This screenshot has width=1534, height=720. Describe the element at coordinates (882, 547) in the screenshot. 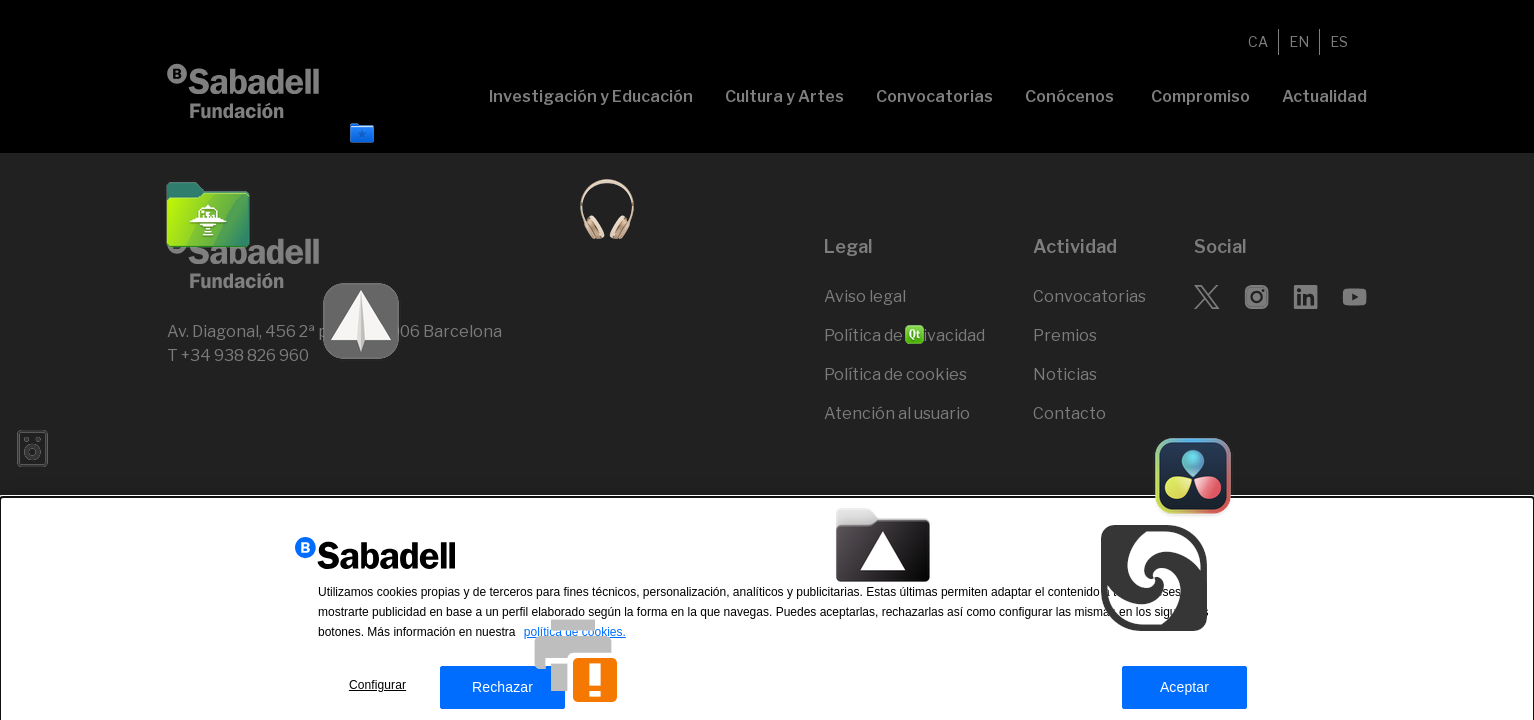

I see `open vercel project files` at that location.